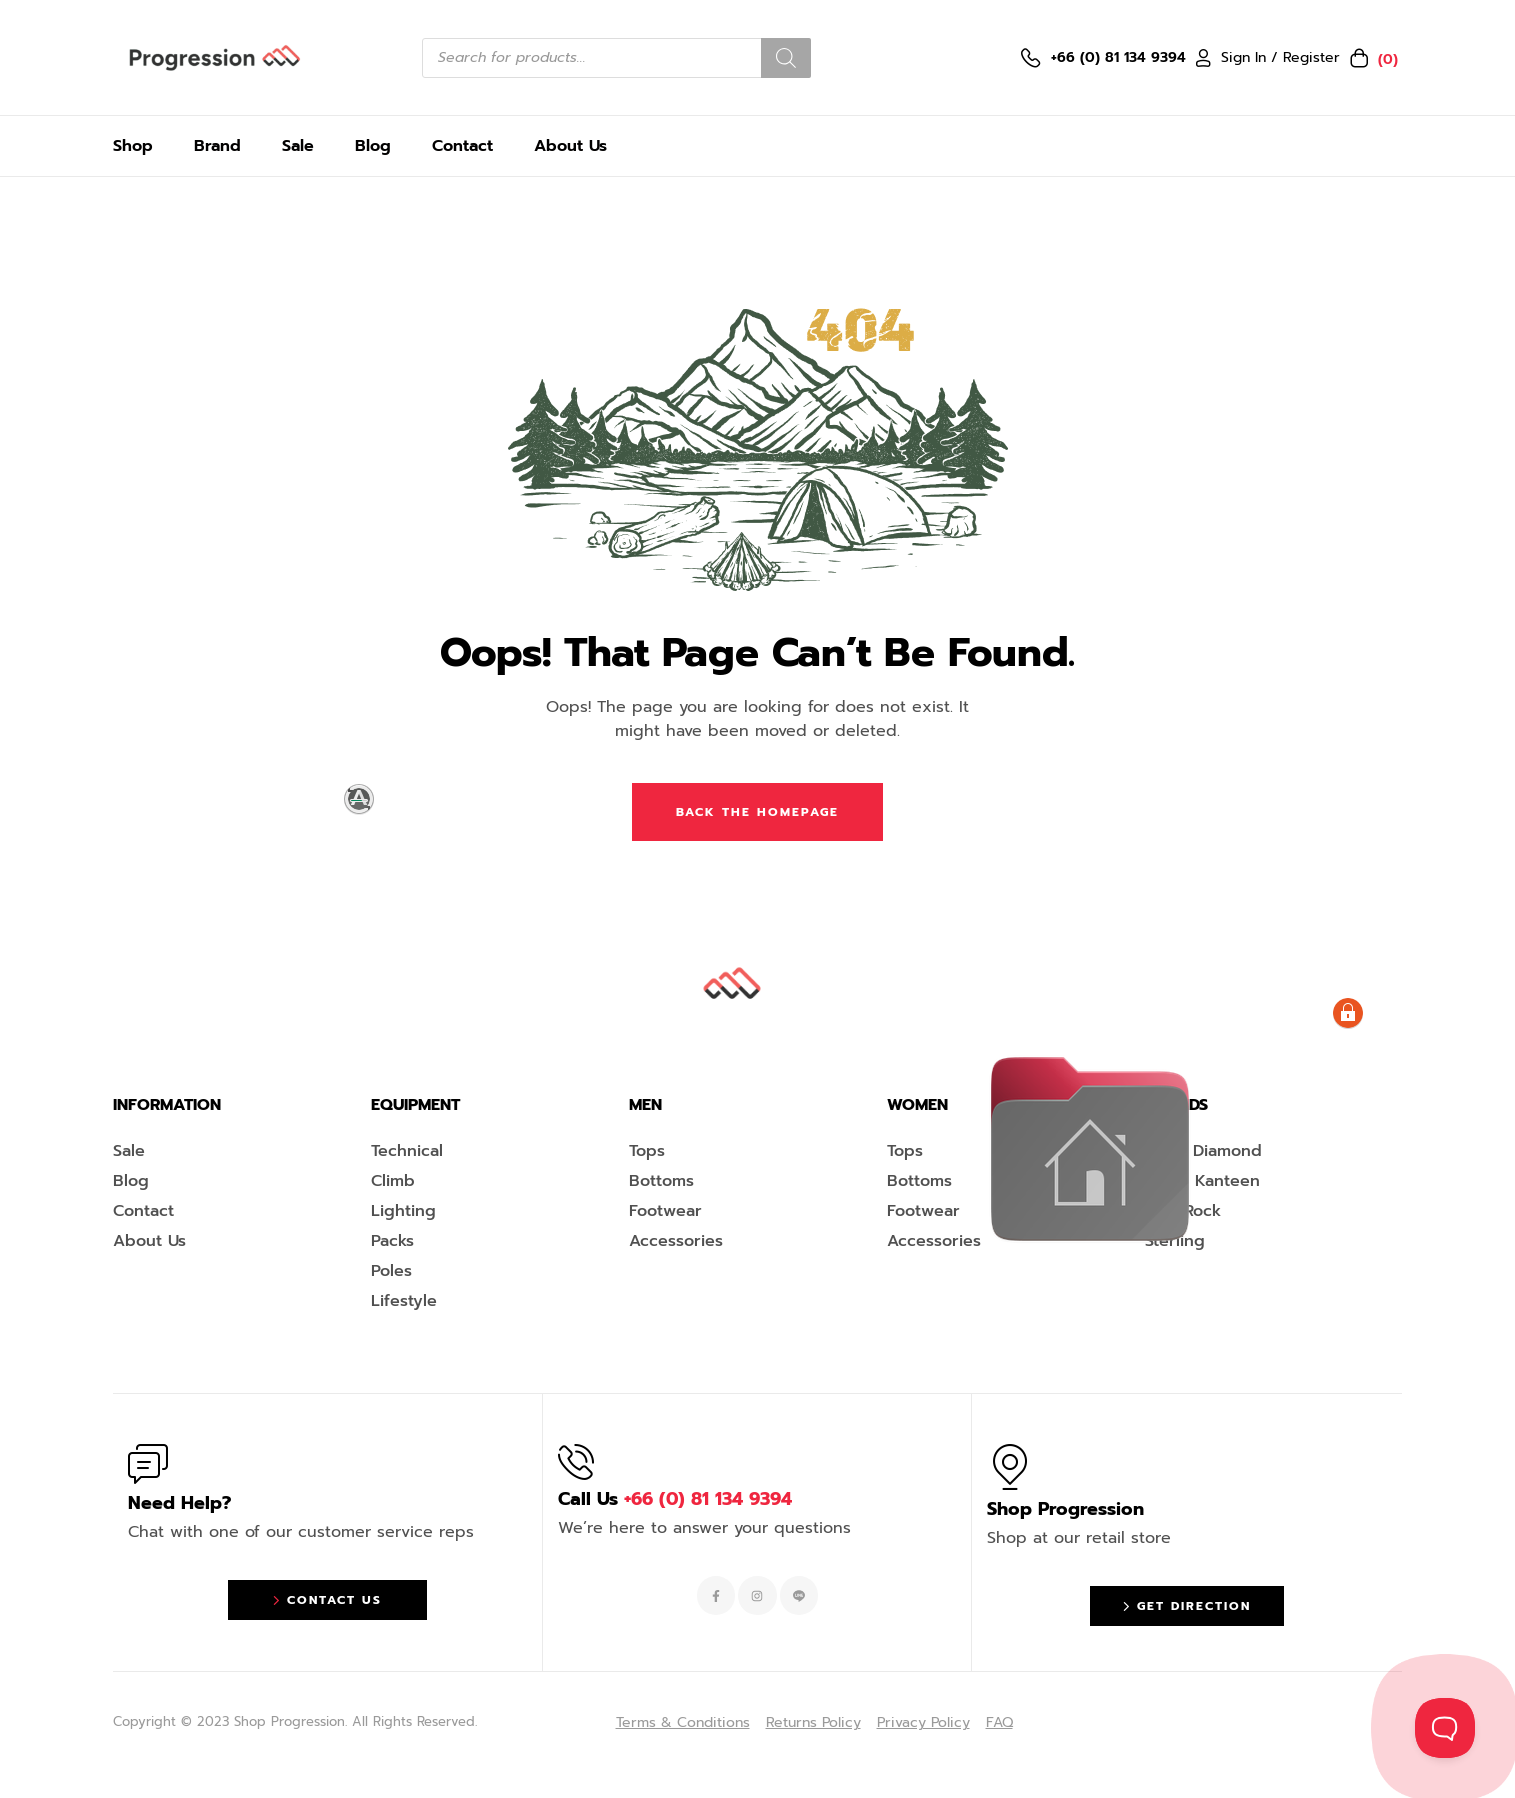 This screenshot has width=1515, height=1798. Describe the element at coordinates (359, 799) in the screenshot. I see `open the software update manager` at that location.